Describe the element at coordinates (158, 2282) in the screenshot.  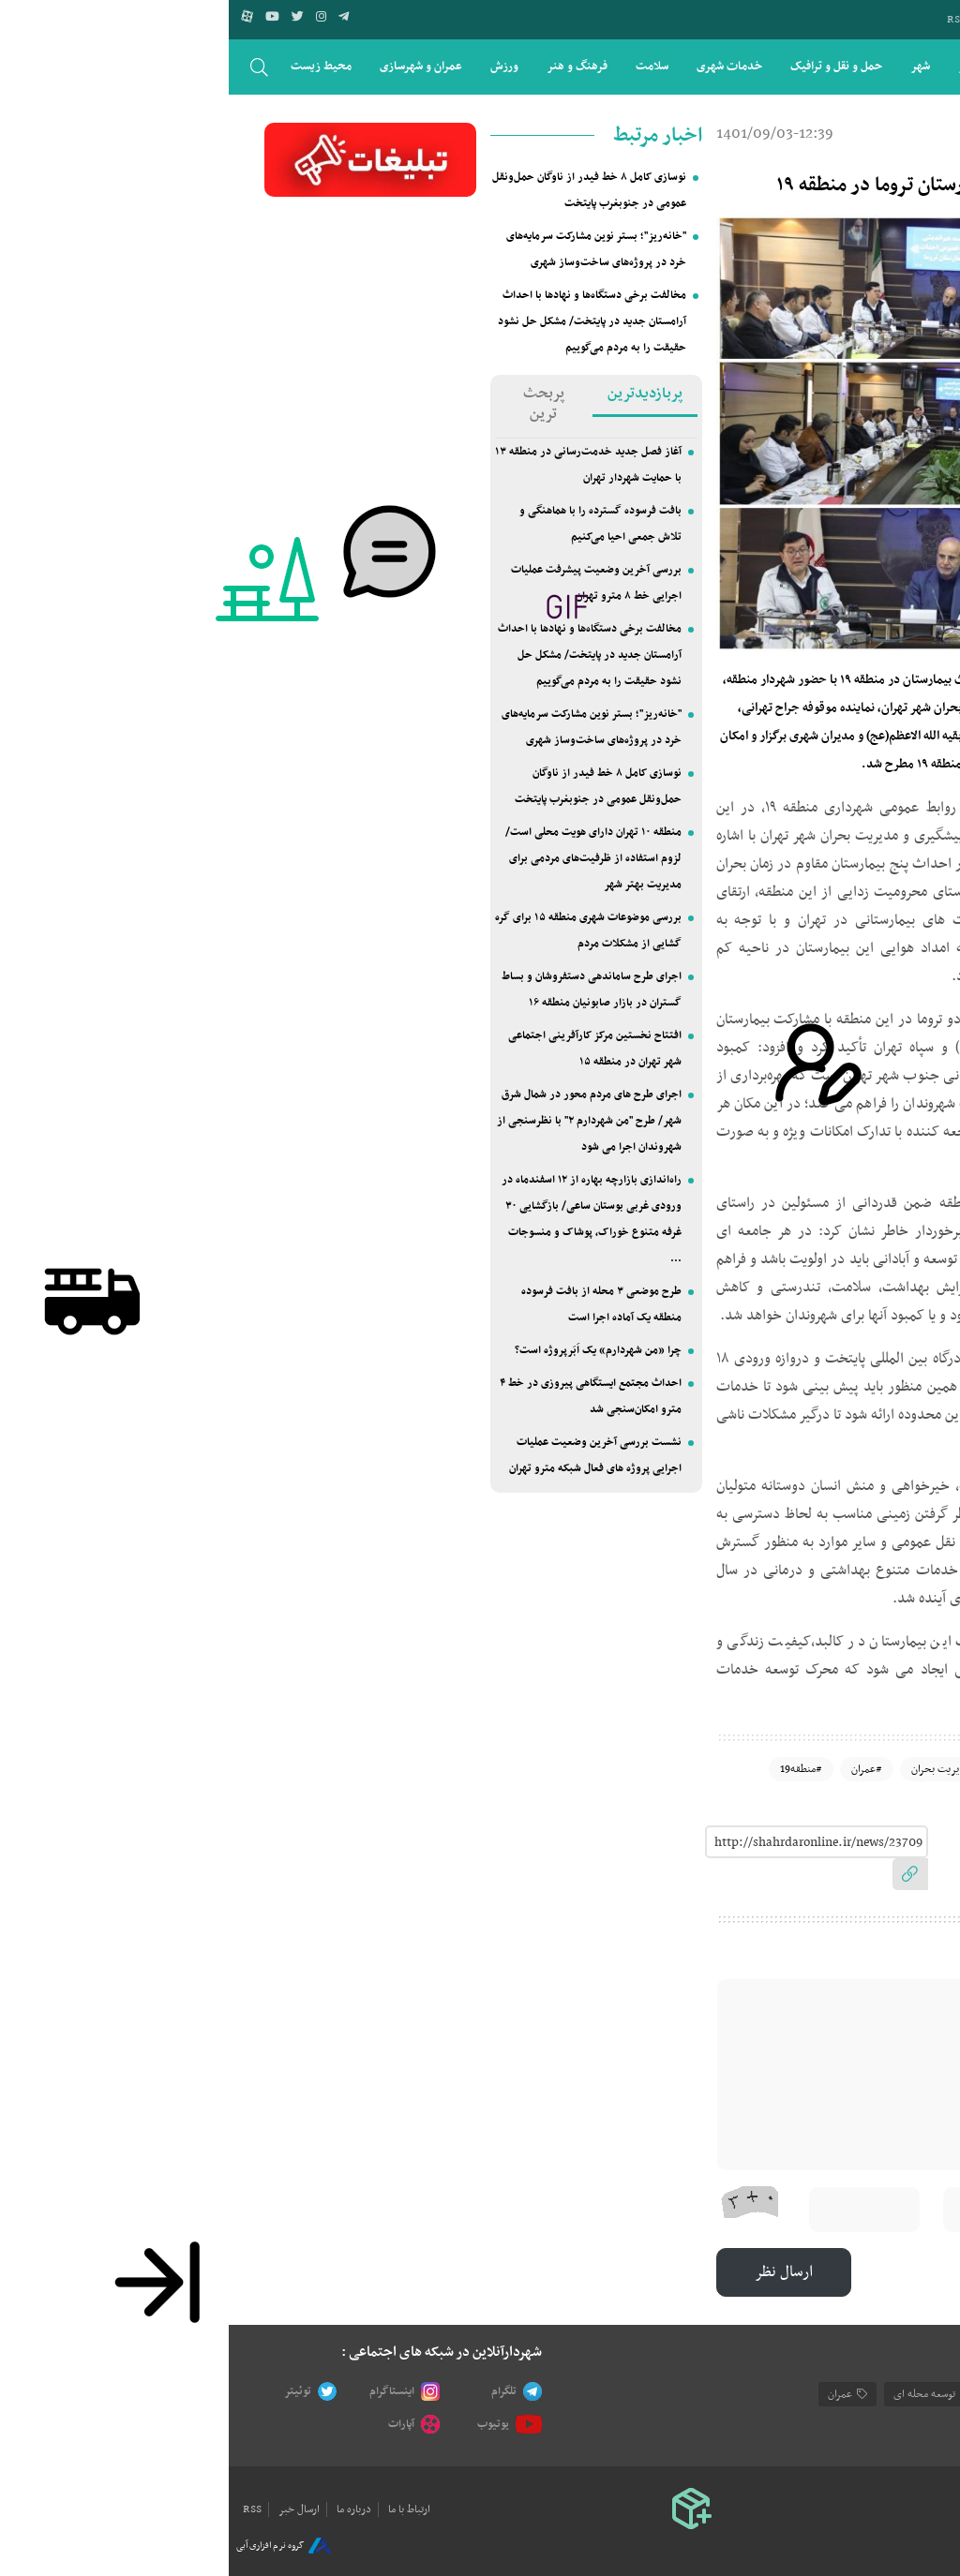
I see `navigate to the next item or page` at that location.